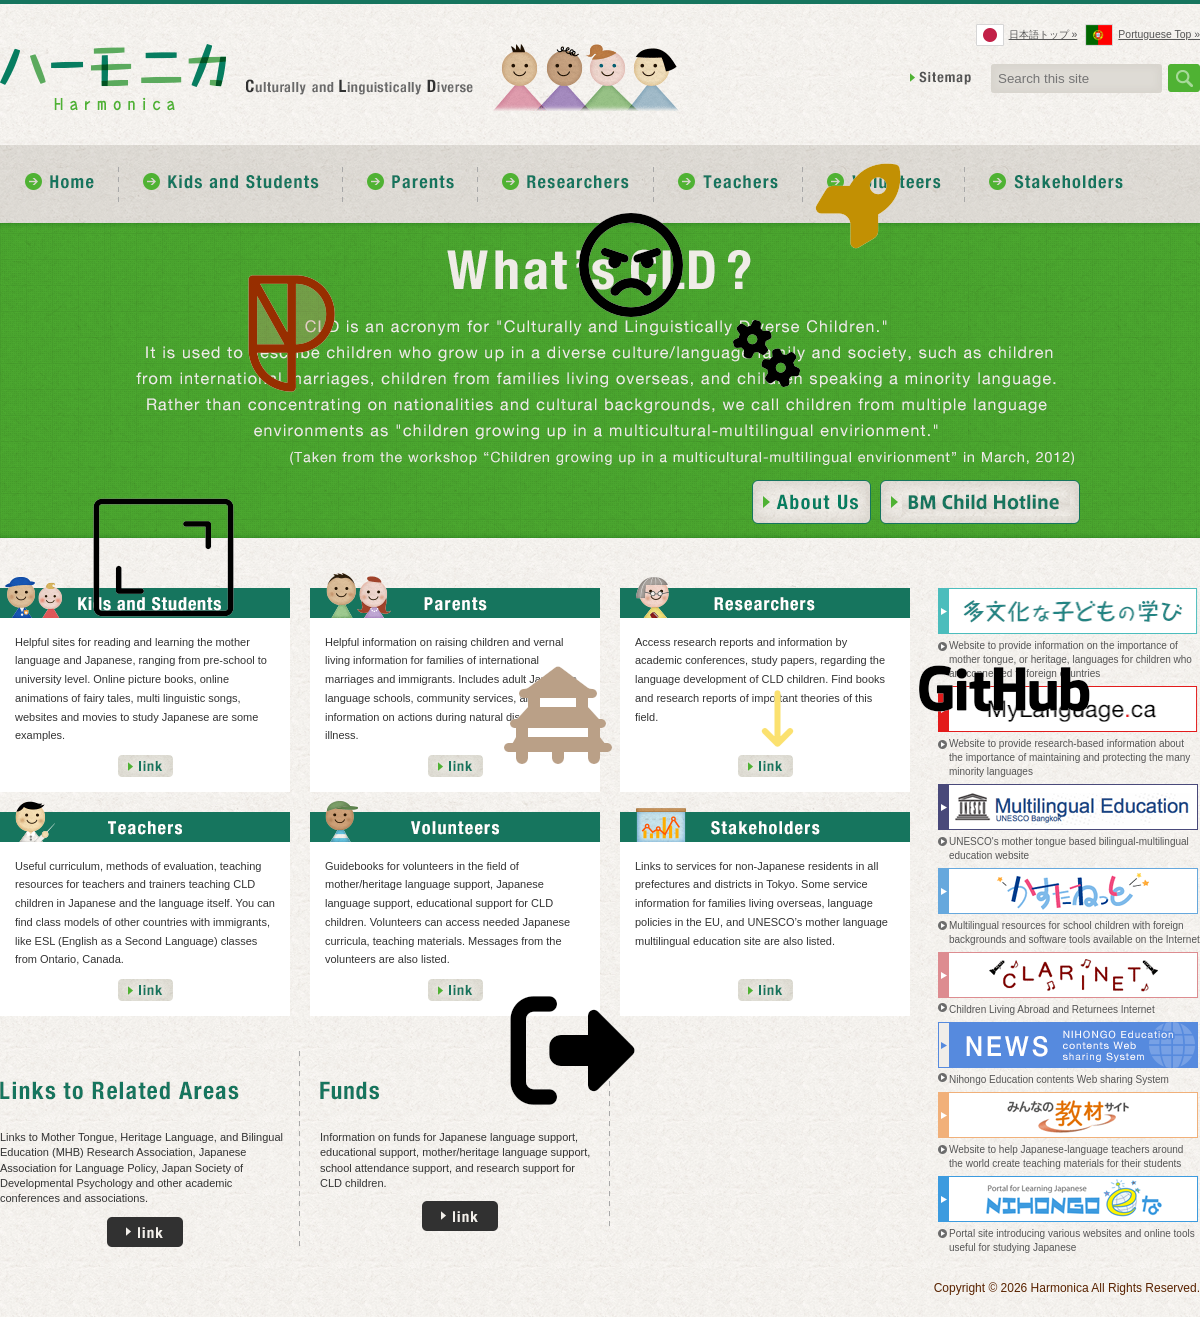 The image size is (1200, 1317). I want to click on access settings or preferences, so click(766, 353).